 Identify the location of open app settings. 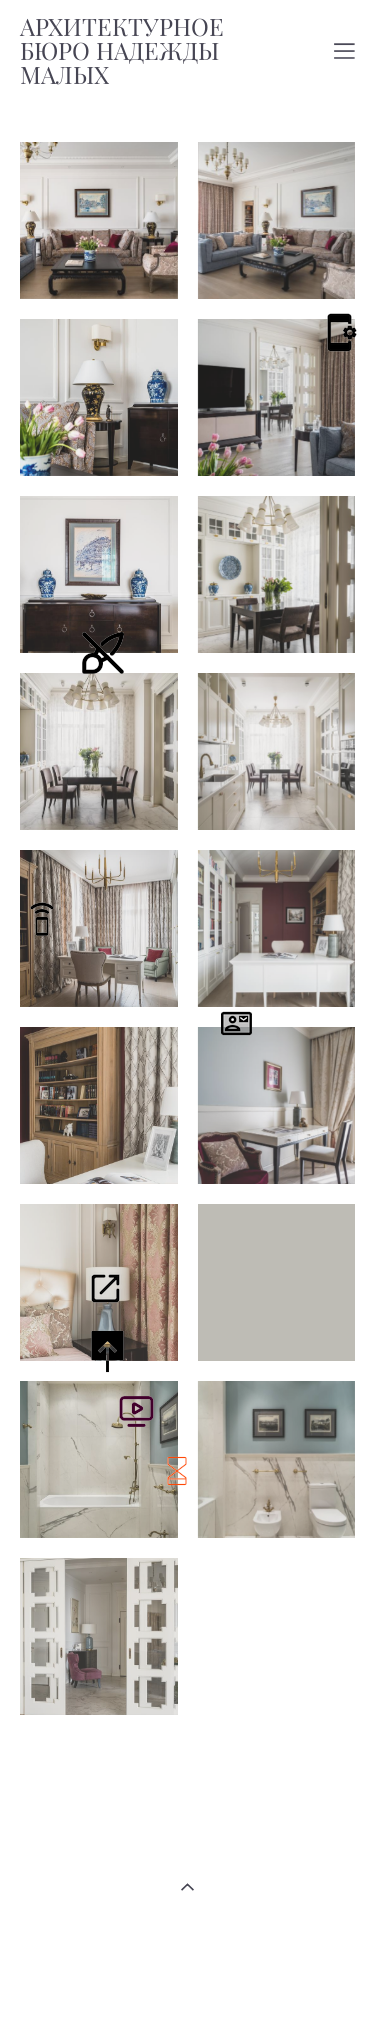
(339, 332).